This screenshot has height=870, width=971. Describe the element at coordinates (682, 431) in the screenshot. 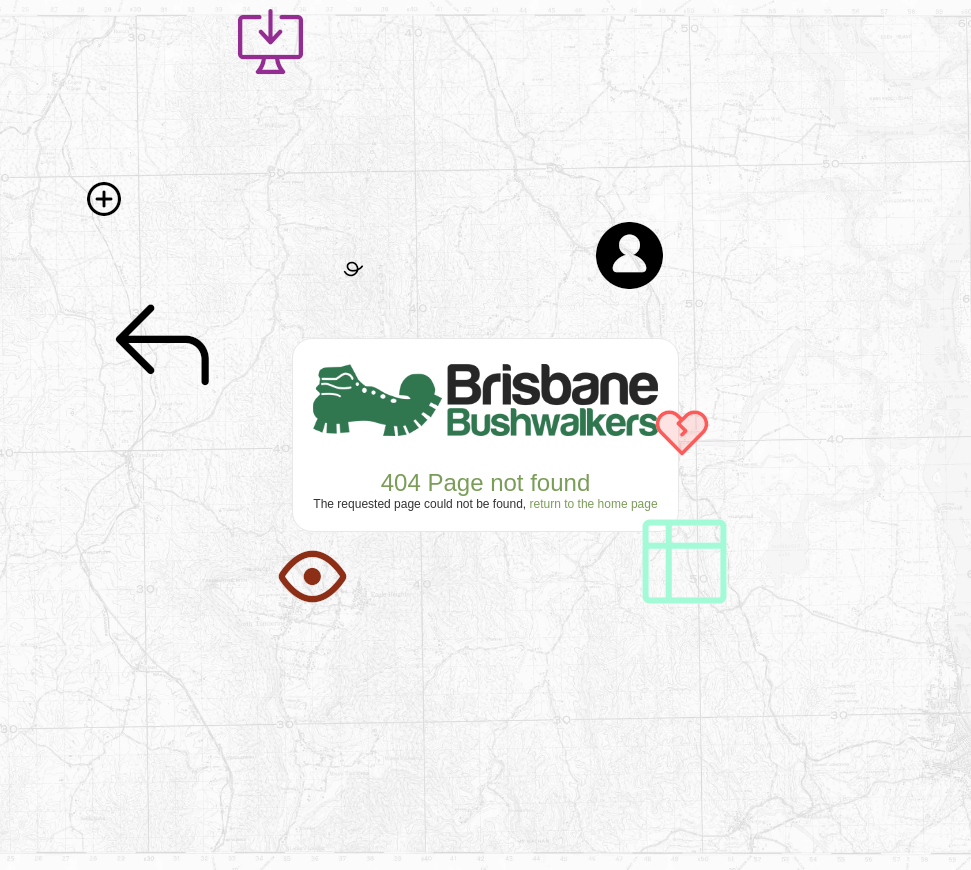

I see `unlike or remove from favorites` at that location.